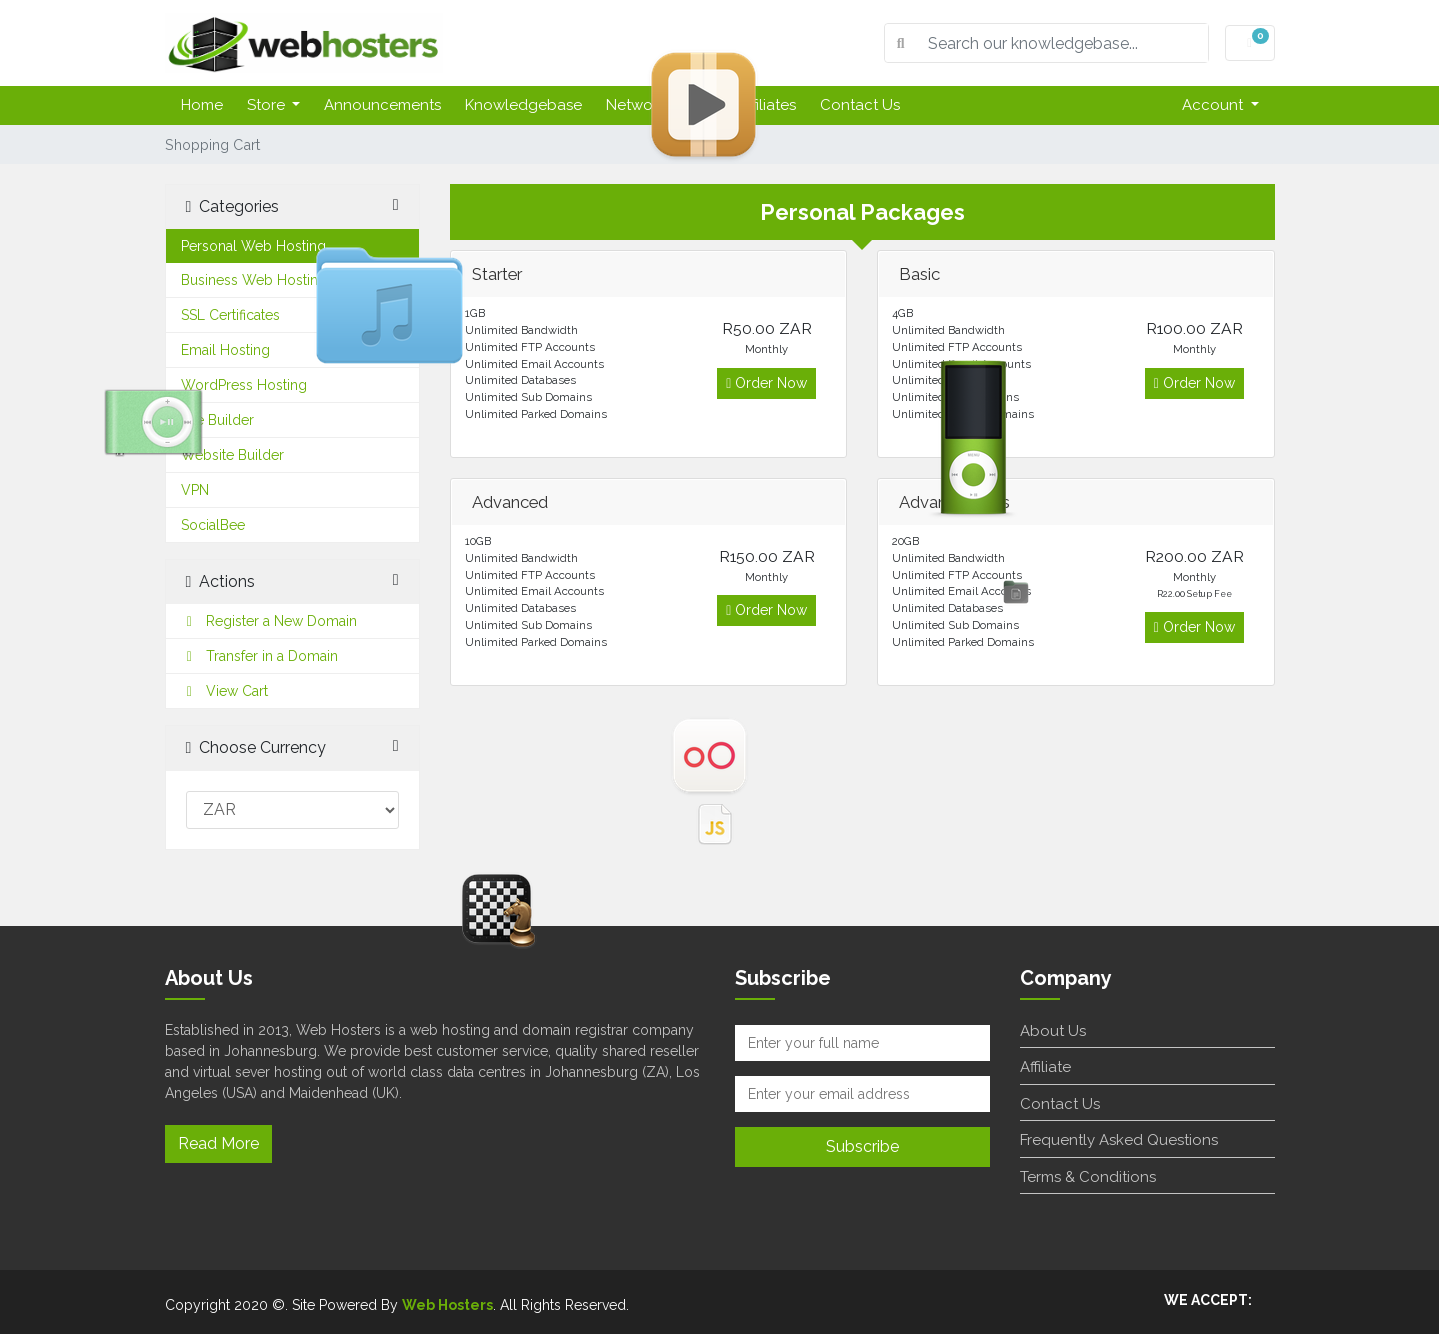 This screenshot has height=1334, width=1439. What do you see at coordinates (153, 404) in the screenshot?
I see `iPod shuffle device connected` at bounding box center [153, 404].